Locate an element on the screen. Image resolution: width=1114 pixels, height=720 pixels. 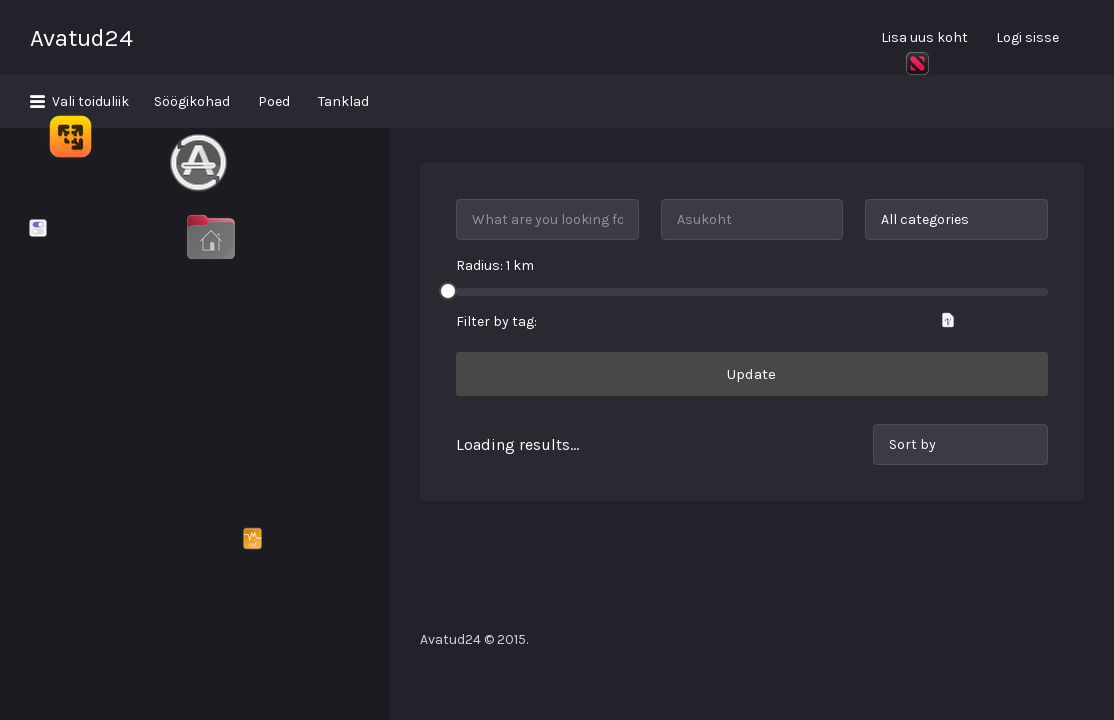
vala programming language source file is located at coordinates (948, 320).